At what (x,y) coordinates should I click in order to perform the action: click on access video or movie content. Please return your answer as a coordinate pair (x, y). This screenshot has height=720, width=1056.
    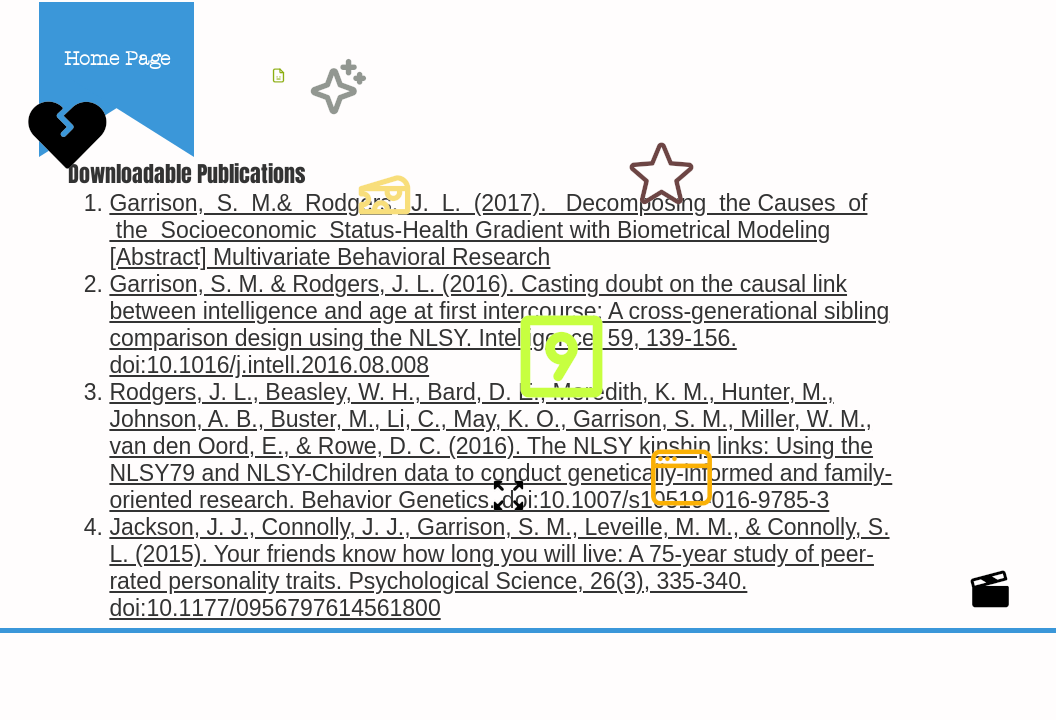
    Looking at the image, I should click on (990, 590).